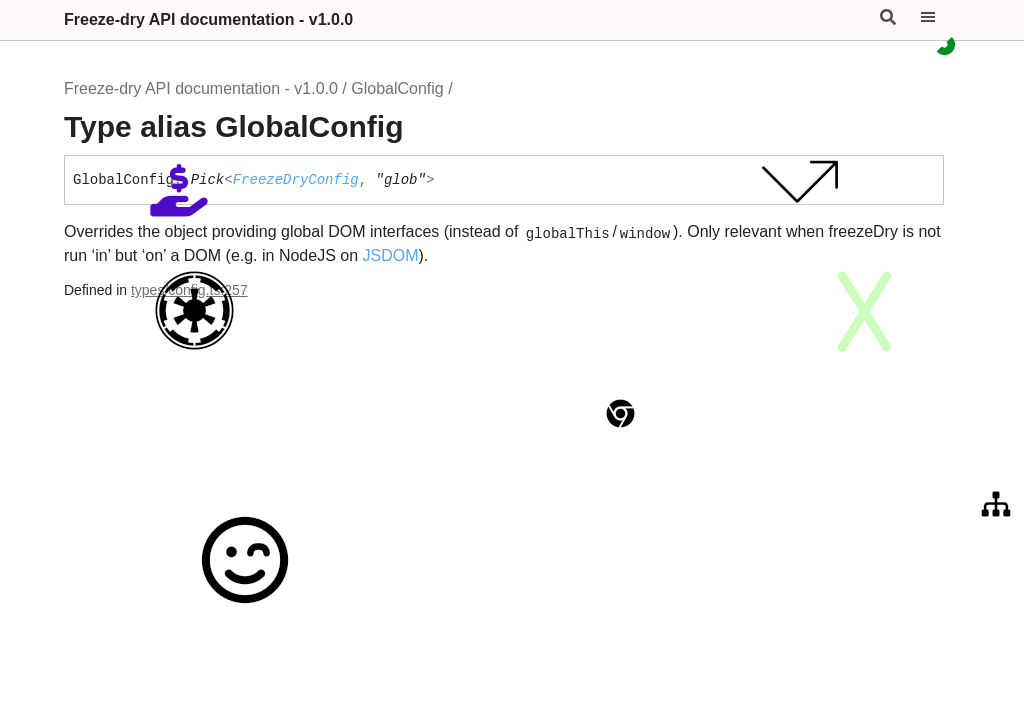 This screenshot has height=720, width=1024. Describe the element at coordinates (179, 191) in the screenshot. I see `make a payment or donation` at that location.